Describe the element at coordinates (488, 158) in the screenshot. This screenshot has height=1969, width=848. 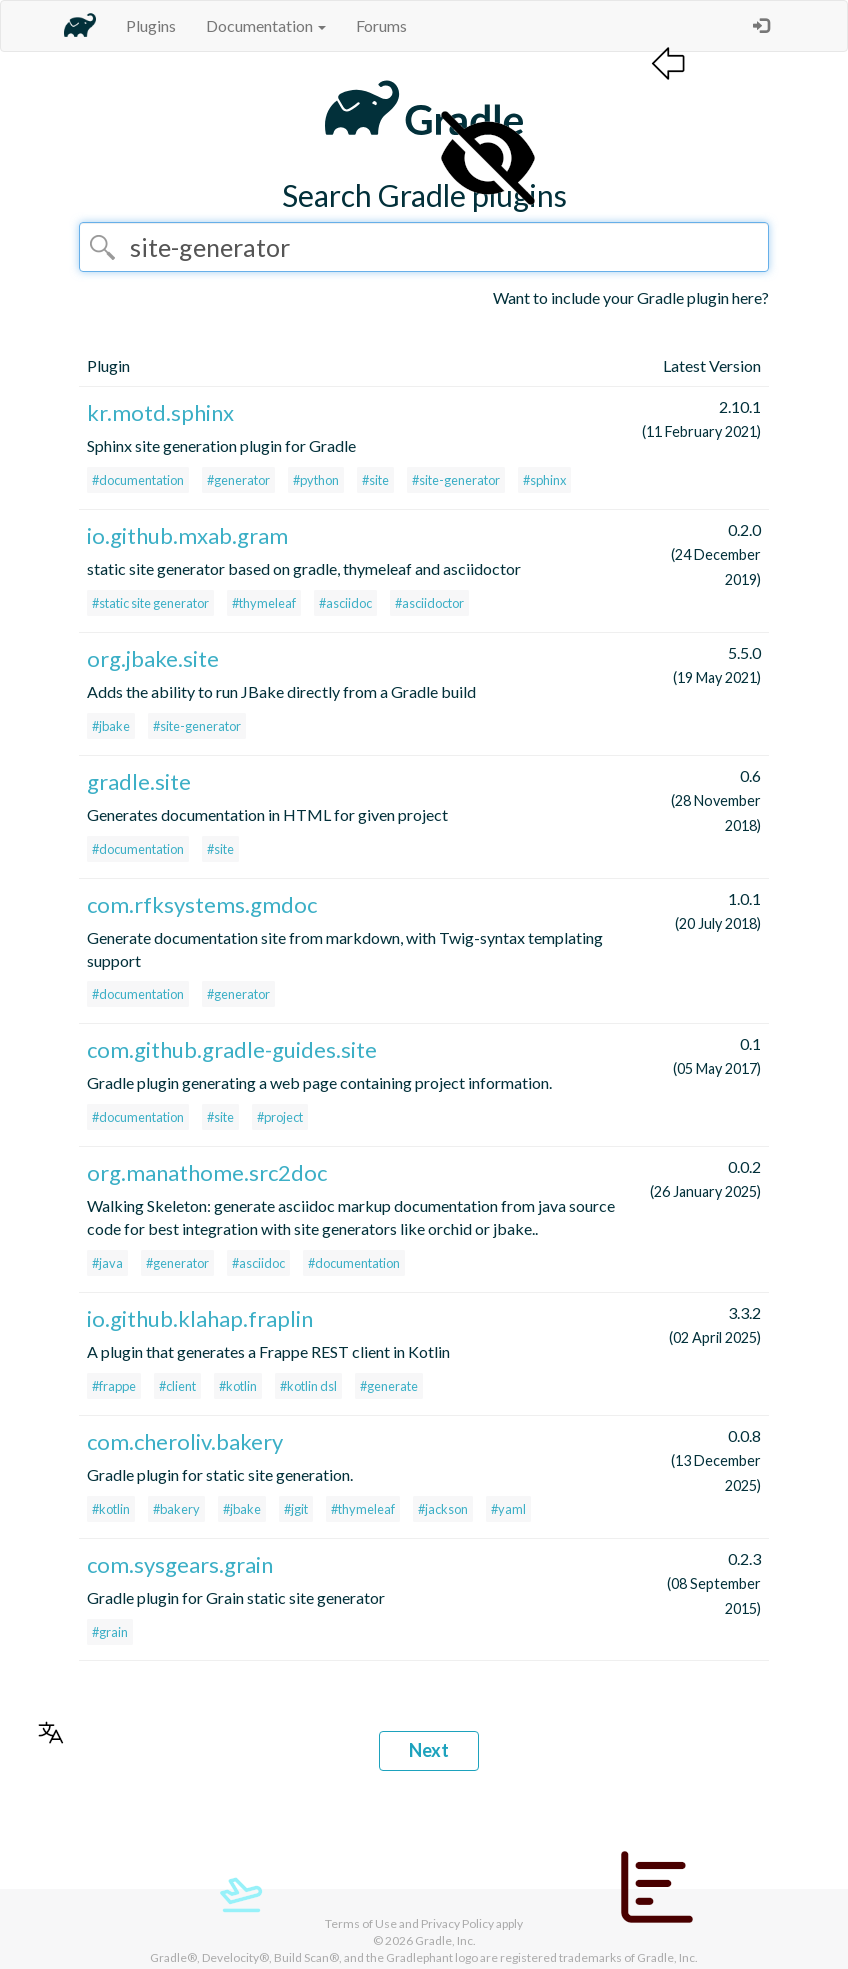
I see `hide password or sensitive content` at that location.